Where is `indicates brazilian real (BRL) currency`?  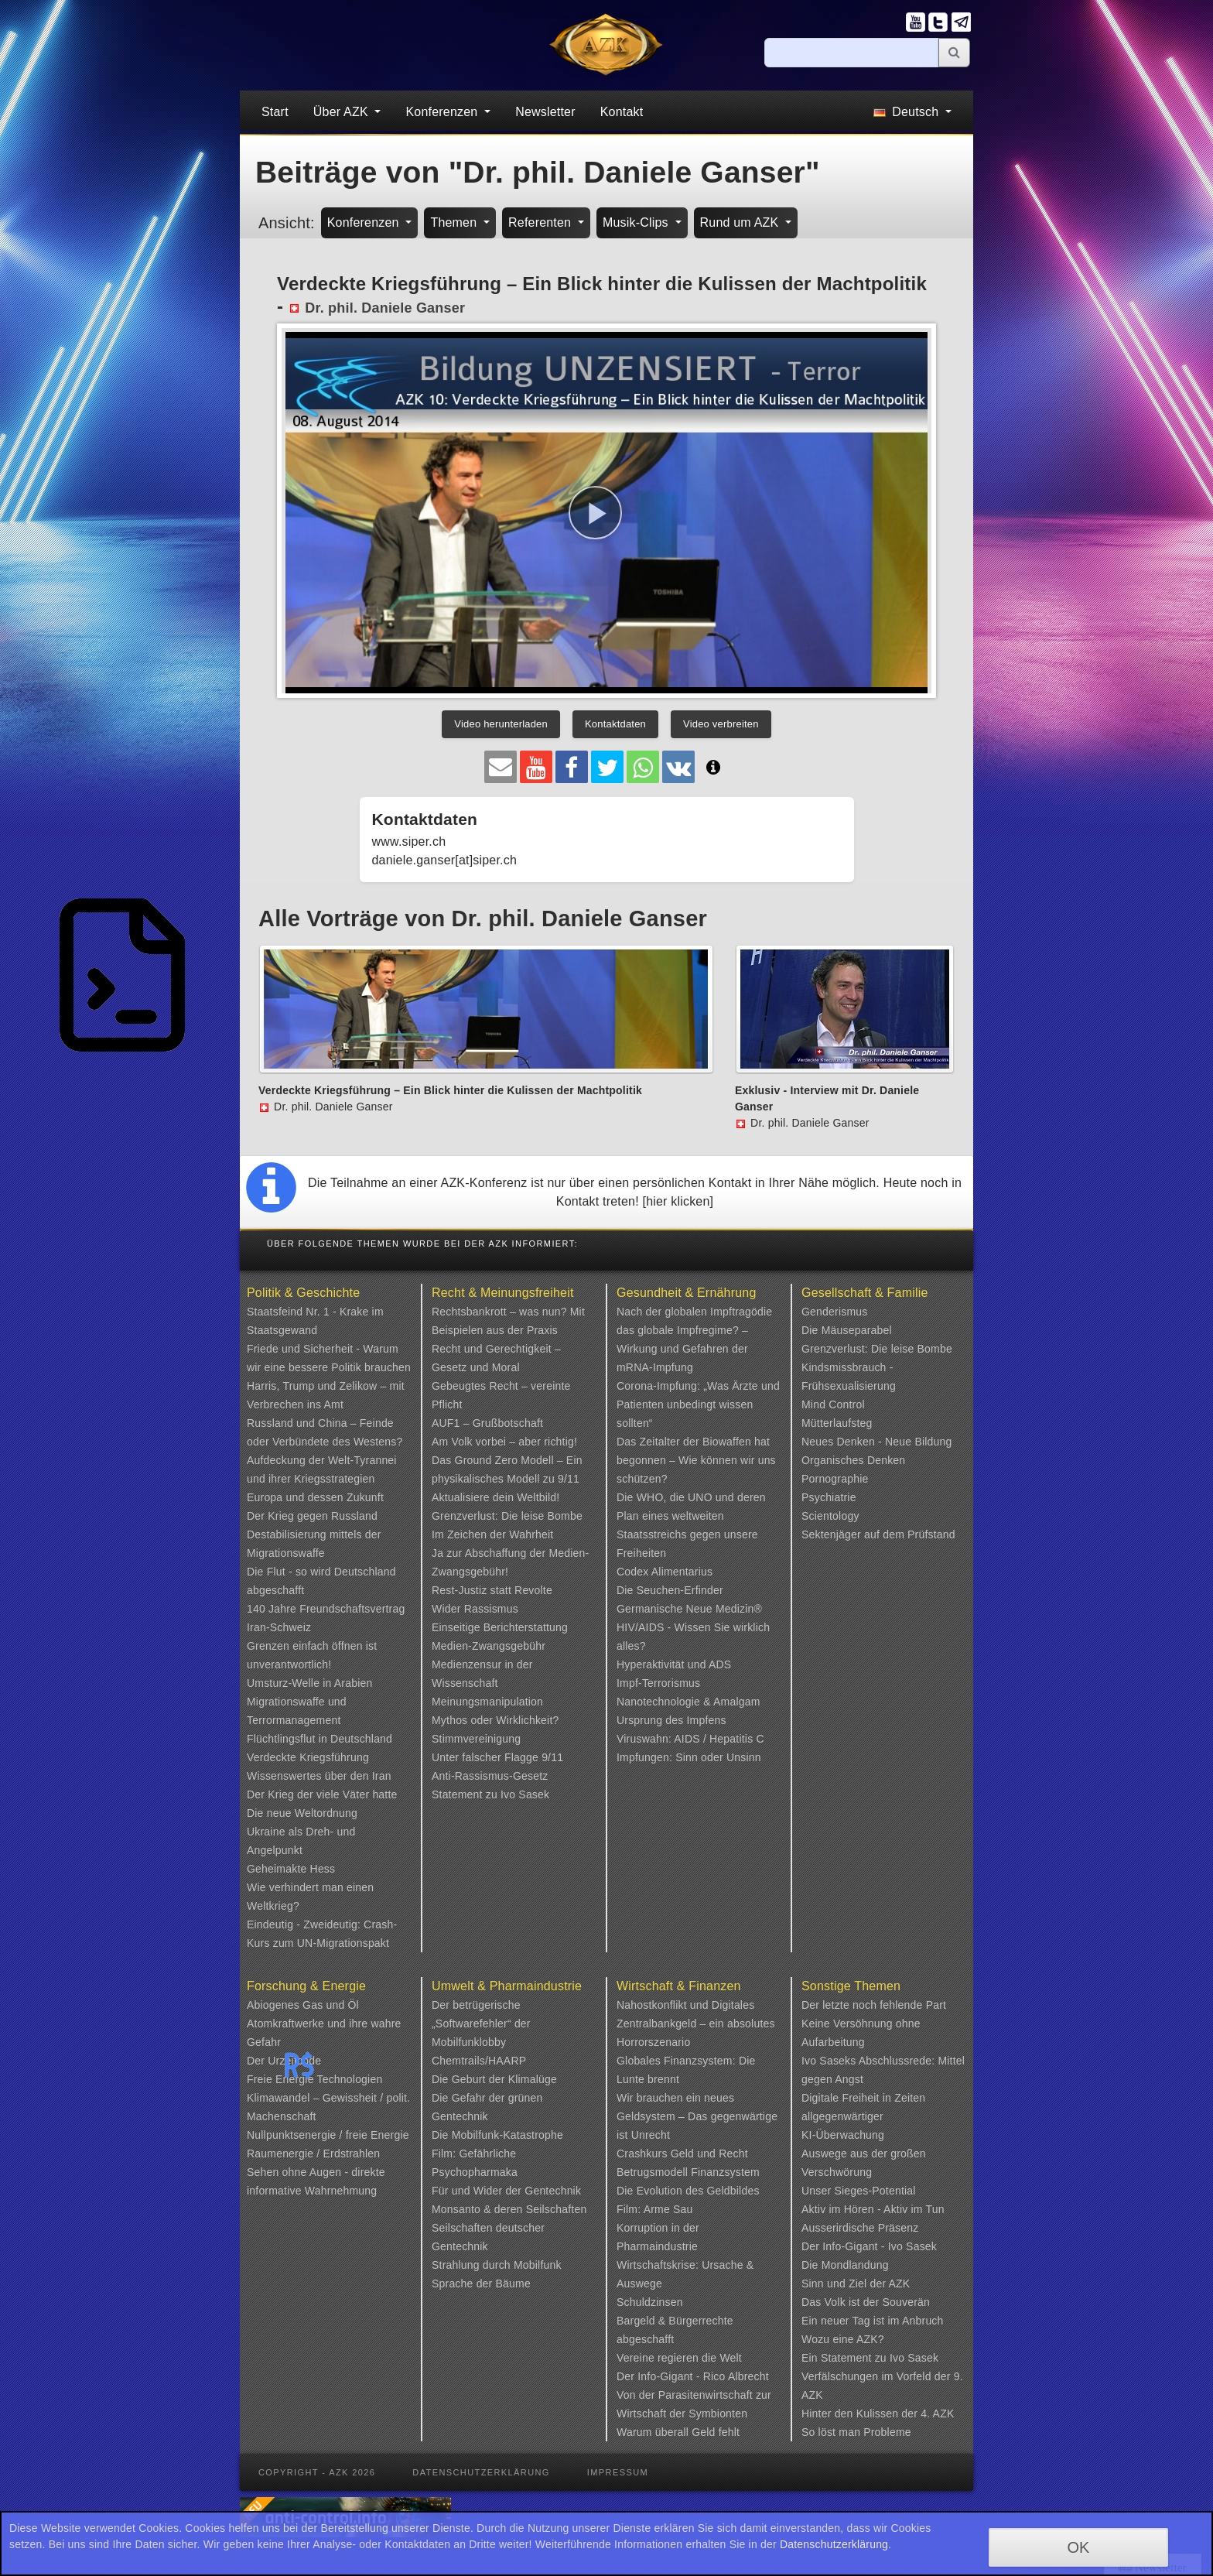
indicates brazilian real (BRL) currency is located at coordinates (299, 2065).